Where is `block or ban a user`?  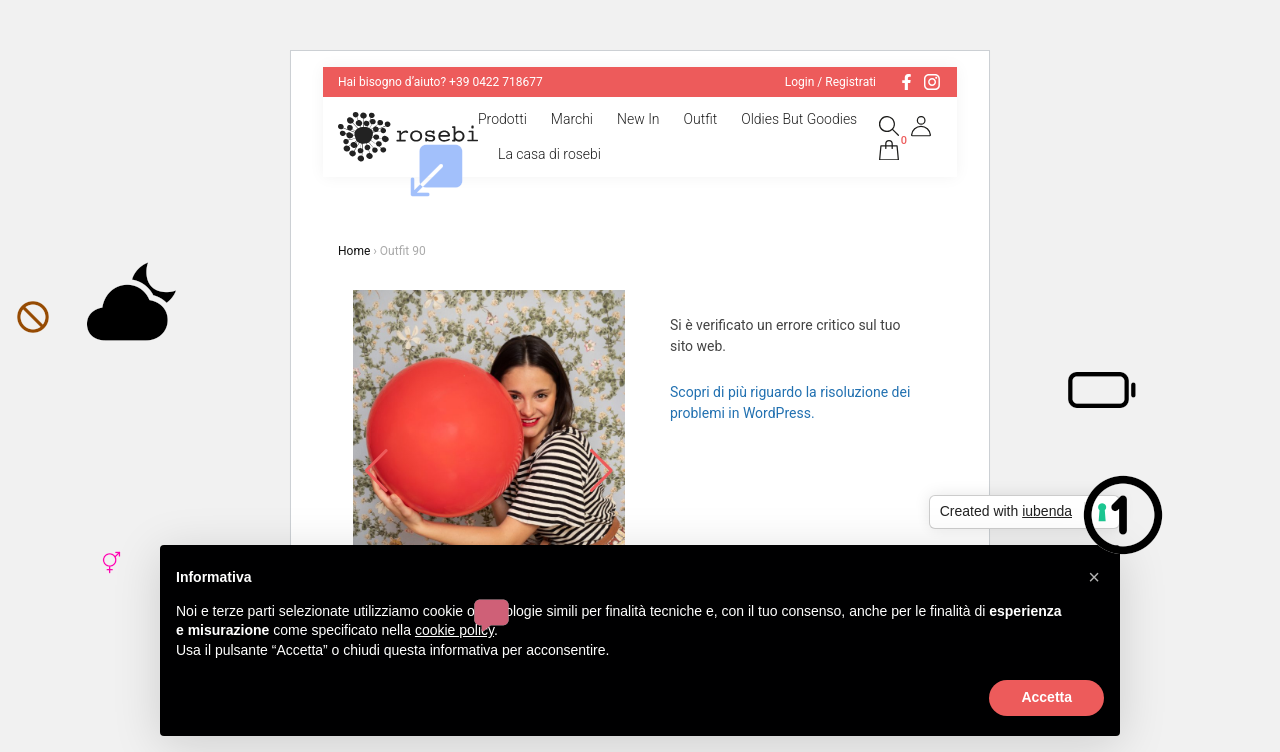 block or ban a user is located at coordinates (33, 317).